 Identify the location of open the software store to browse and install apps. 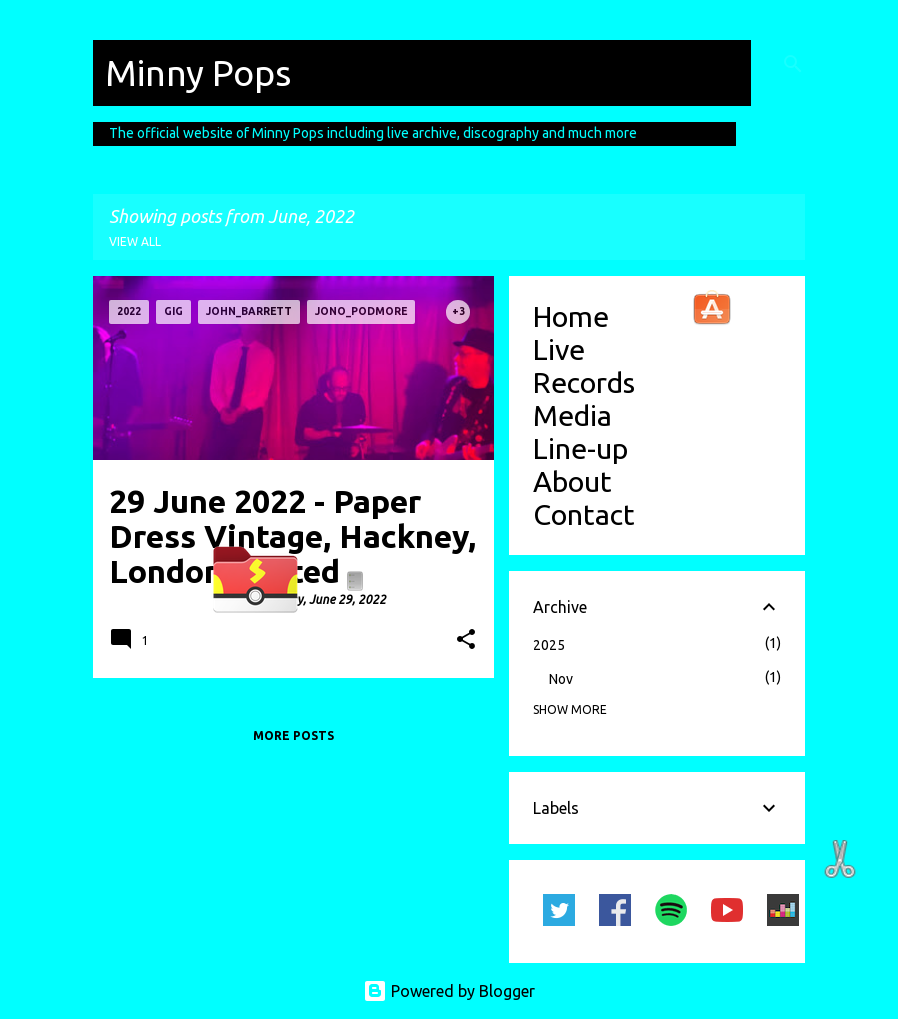
(712, 309).